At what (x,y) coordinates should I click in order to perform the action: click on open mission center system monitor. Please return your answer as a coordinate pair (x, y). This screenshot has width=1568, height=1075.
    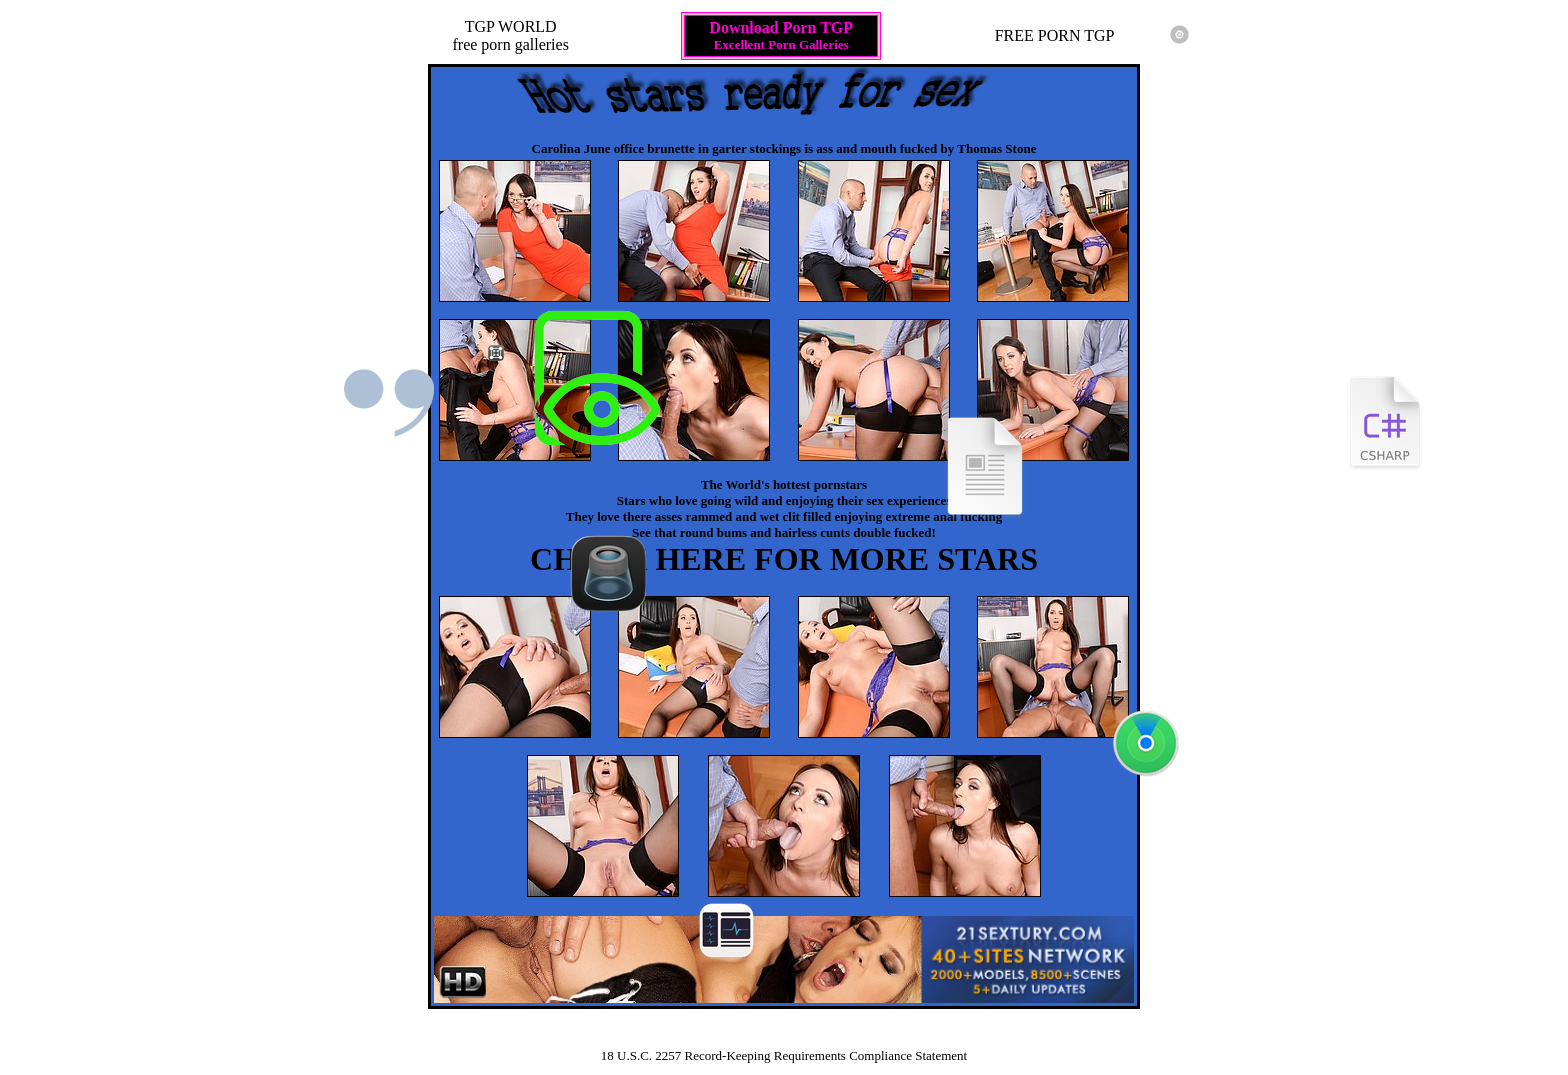
    Looking at the image, I should click on (726, 930).